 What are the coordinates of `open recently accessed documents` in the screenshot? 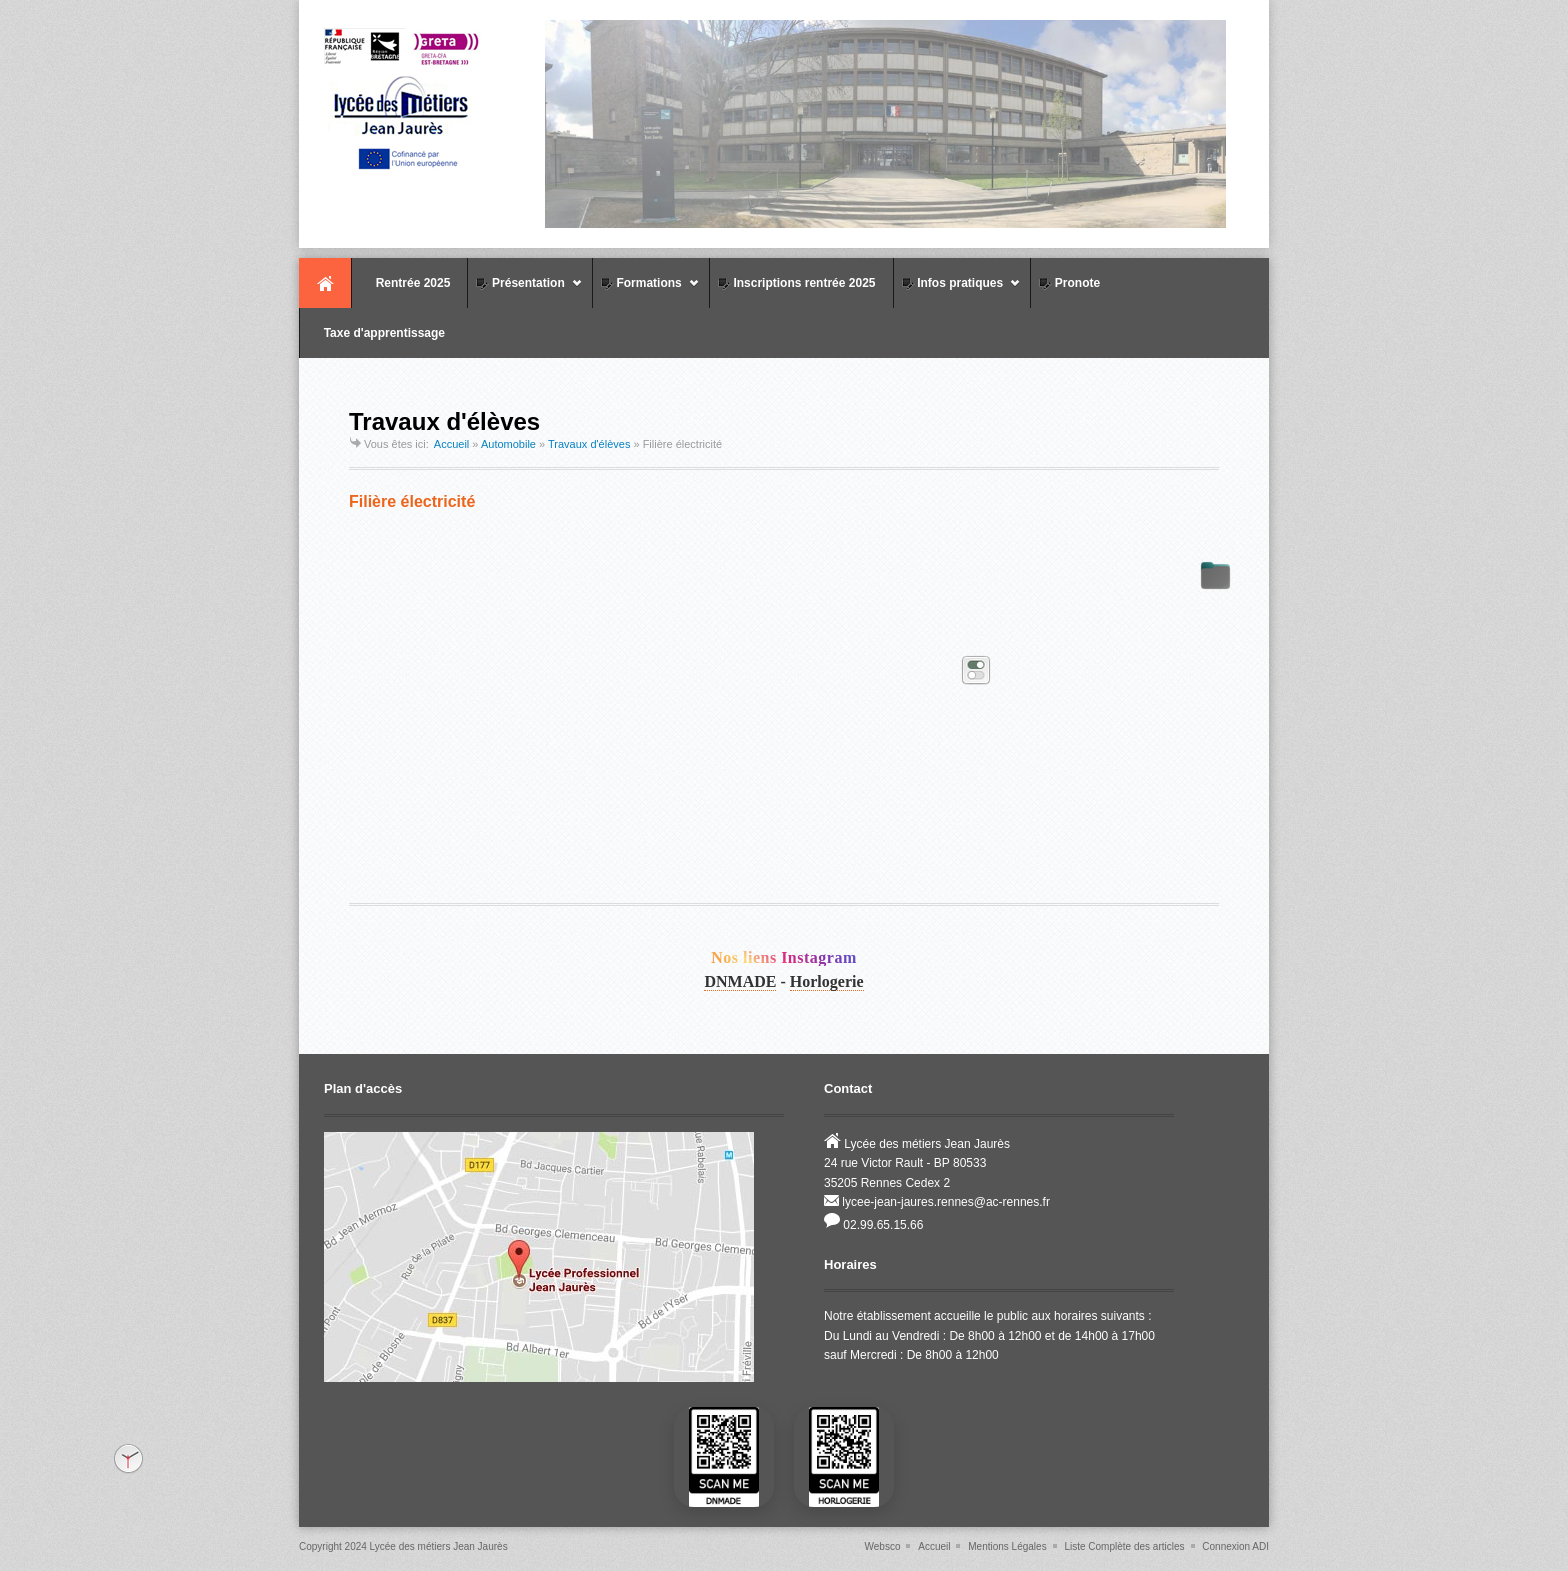 It's located at (128, 1458).